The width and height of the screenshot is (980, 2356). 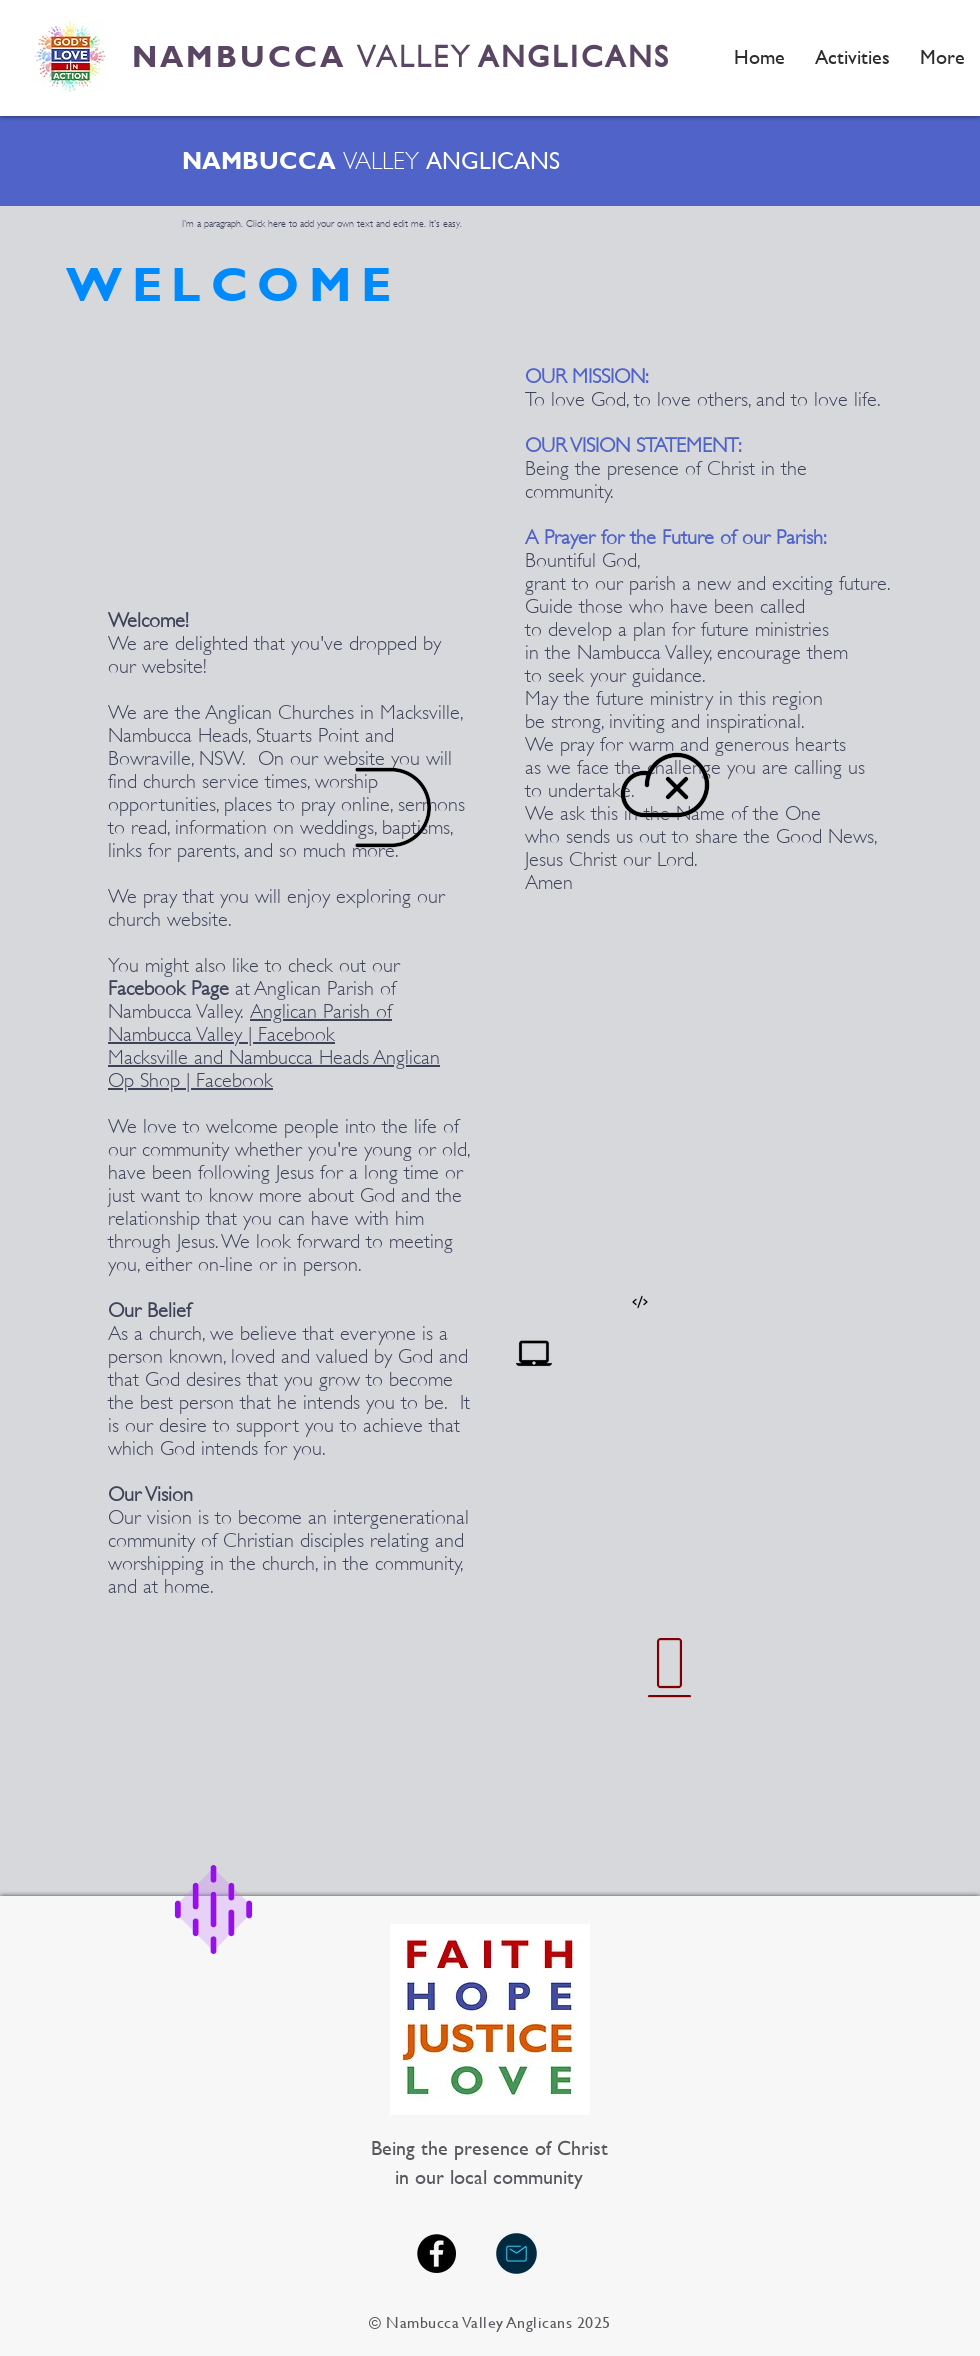 What do you see at coordinates (640, 1302) in the screenshot?
I see `view or edit source code` at bounding box center [640, 1302].